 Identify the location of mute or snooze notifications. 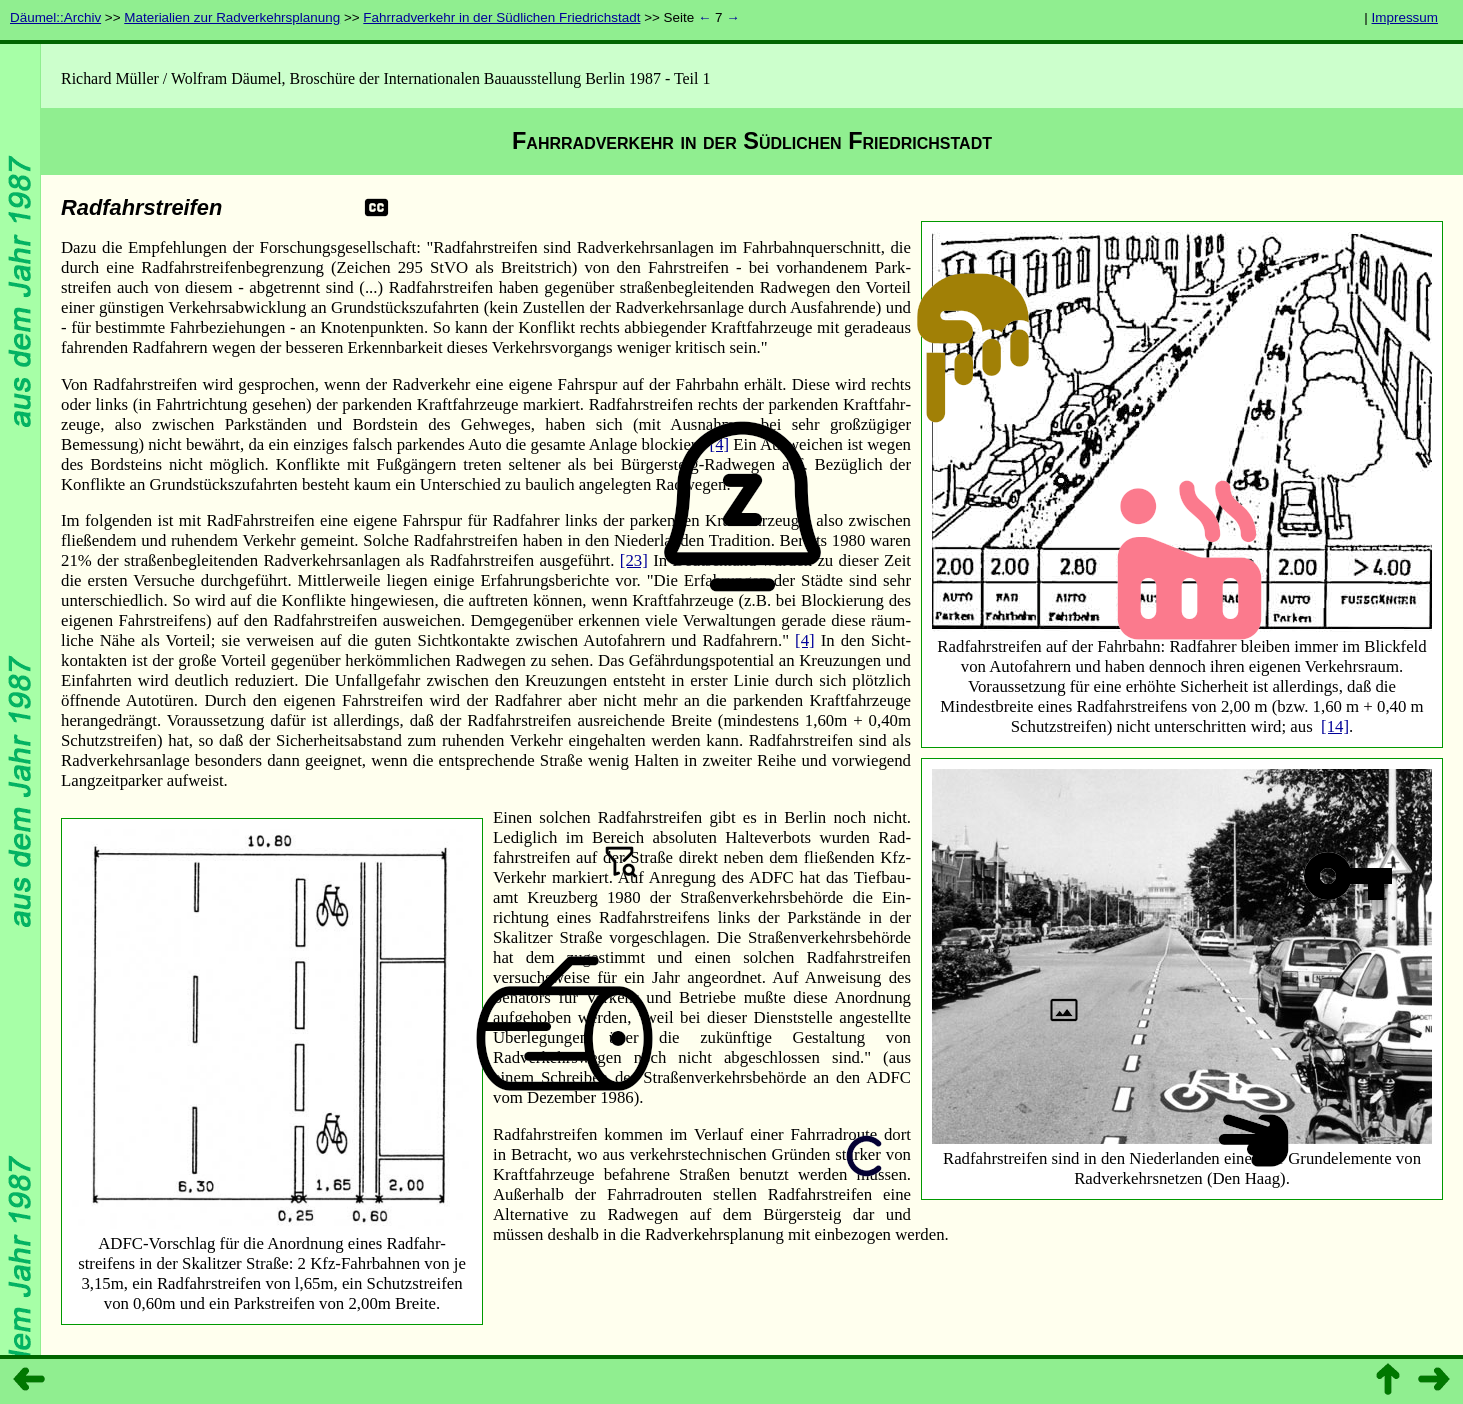
(742, 506).